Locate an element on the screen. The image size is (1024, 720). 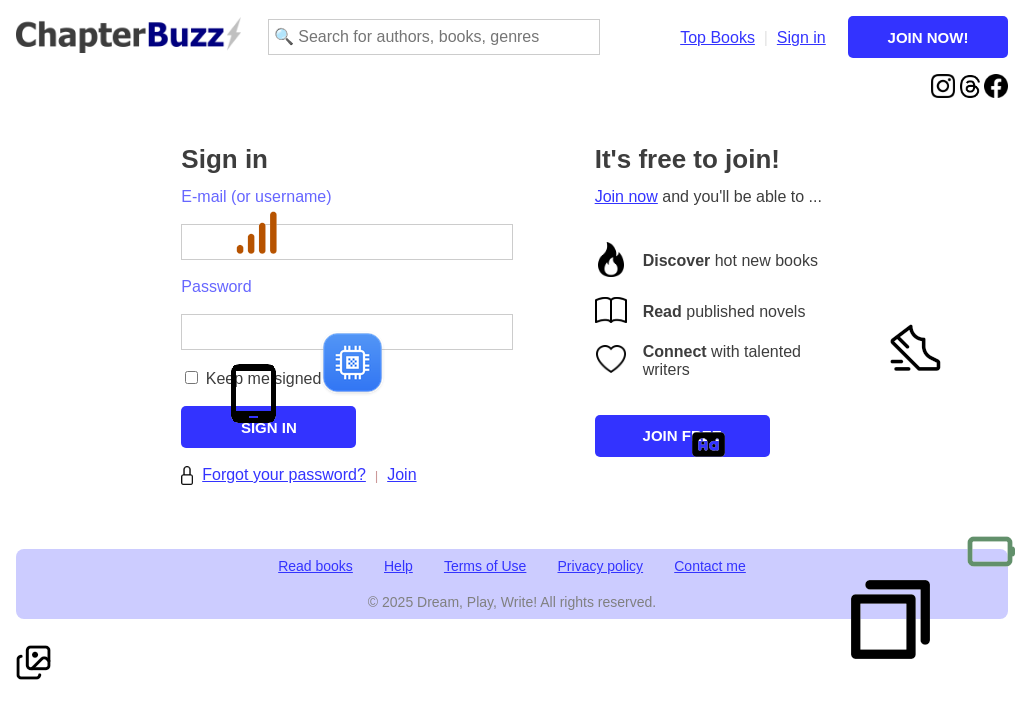
start a running or fitness activity is located at coordinates (914, 350).